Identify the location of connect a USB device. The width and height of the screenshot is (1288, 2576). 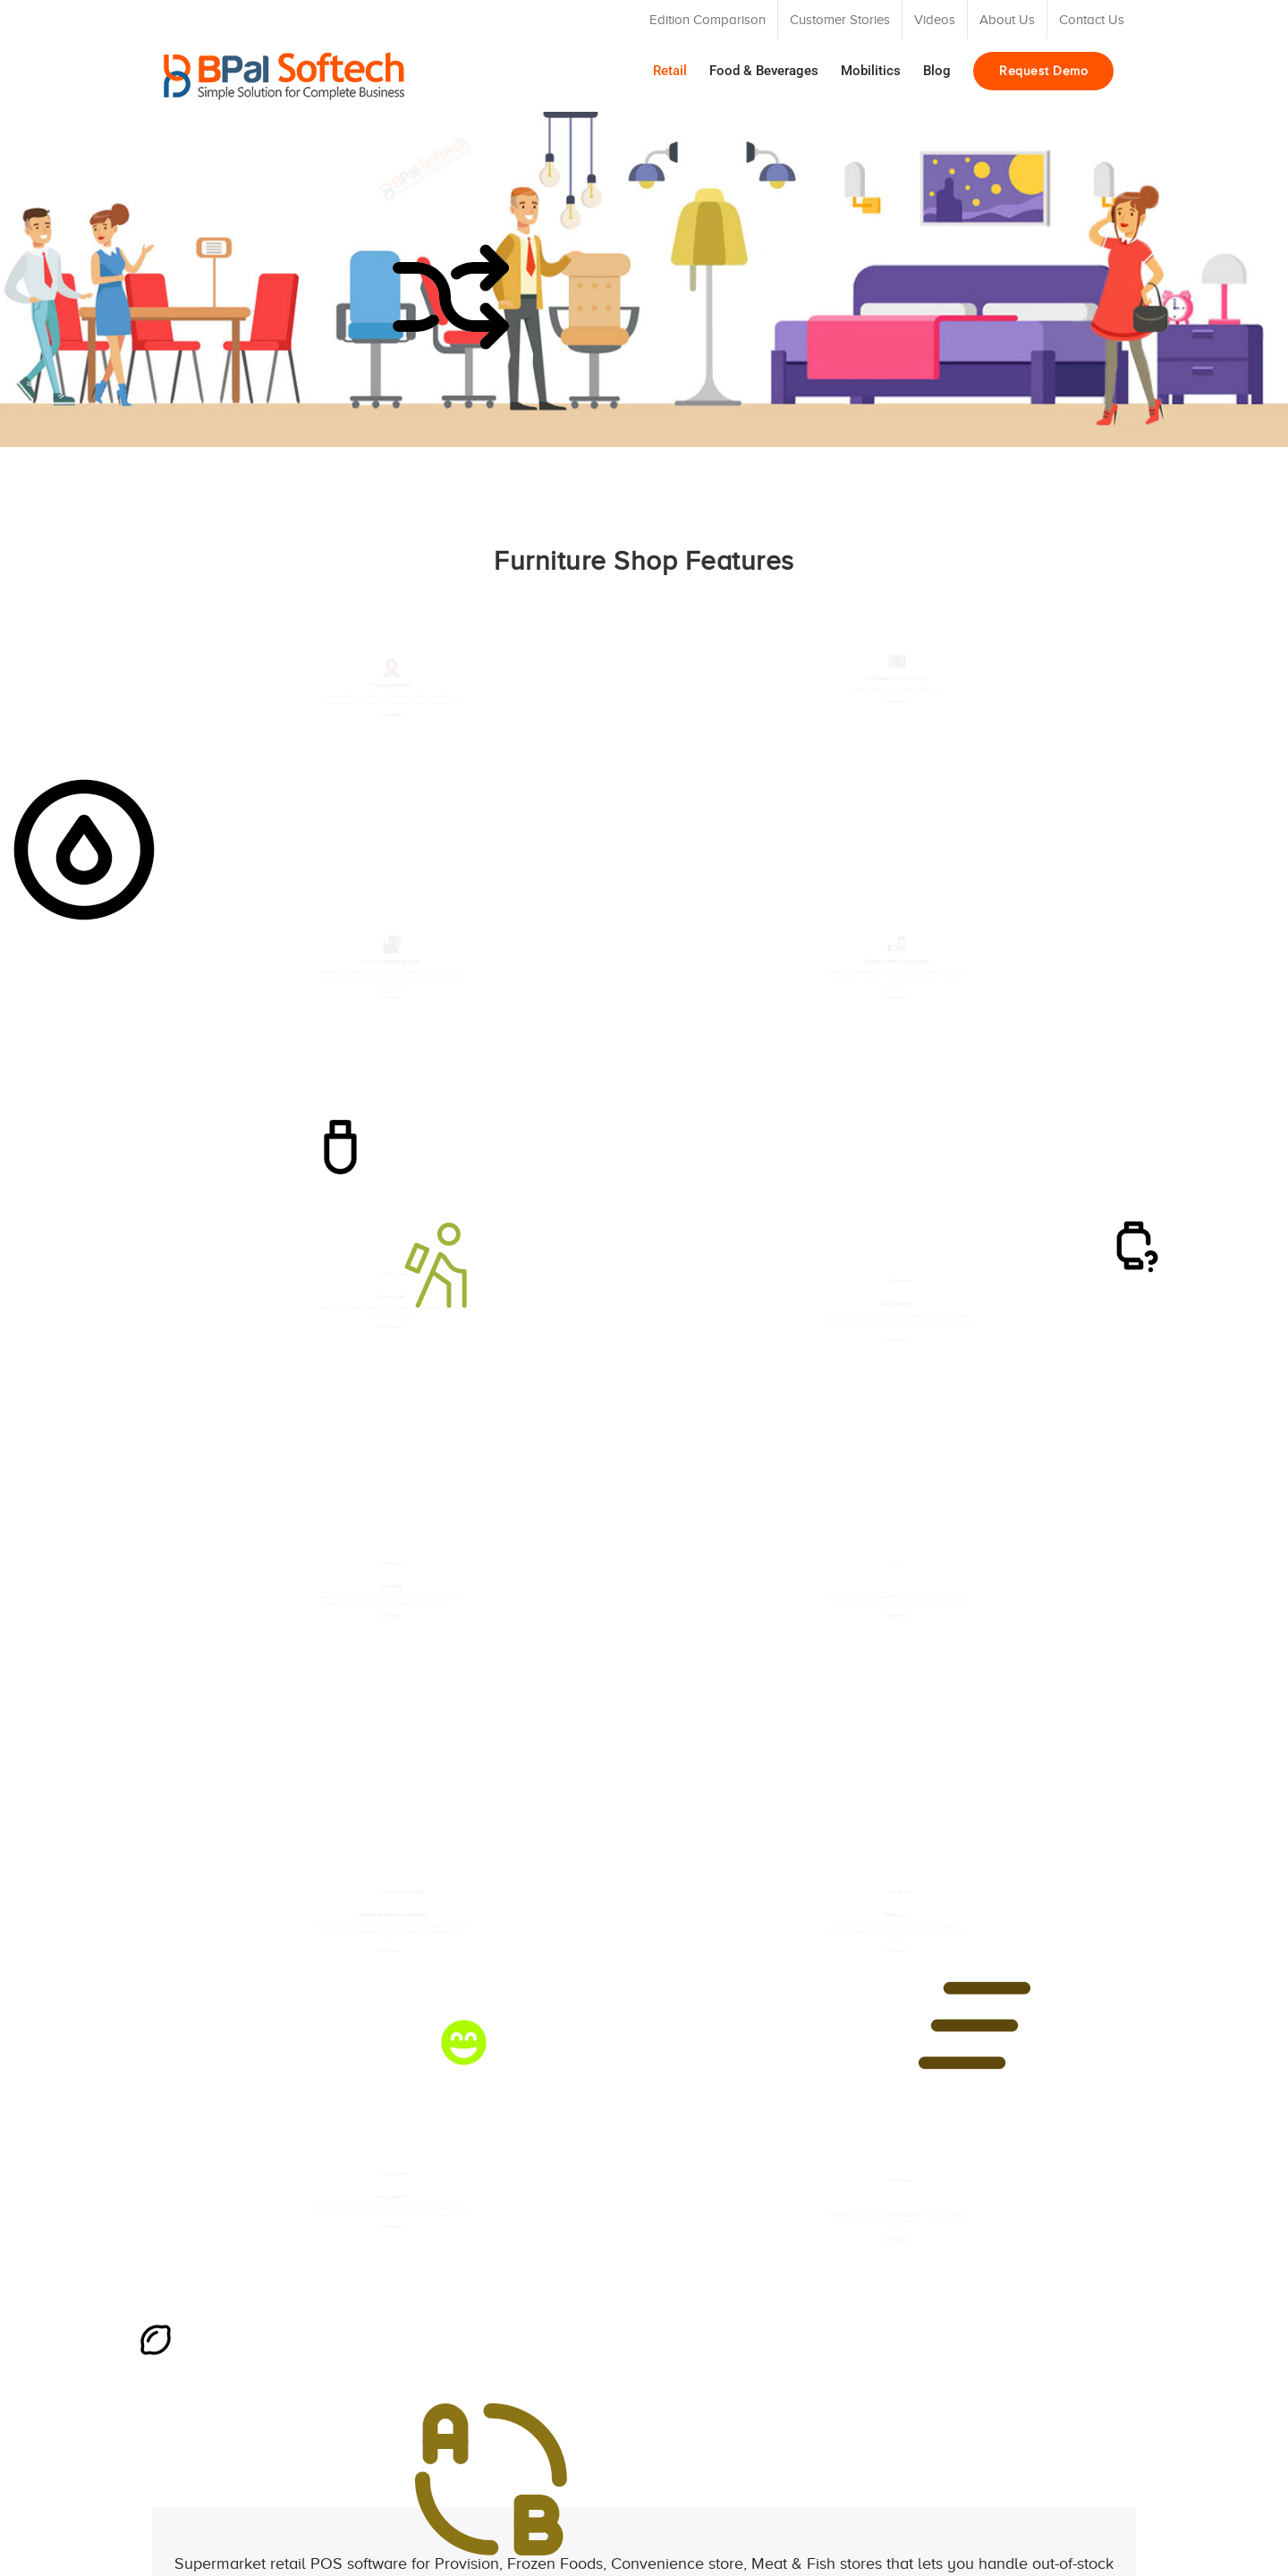
(340, 1147).